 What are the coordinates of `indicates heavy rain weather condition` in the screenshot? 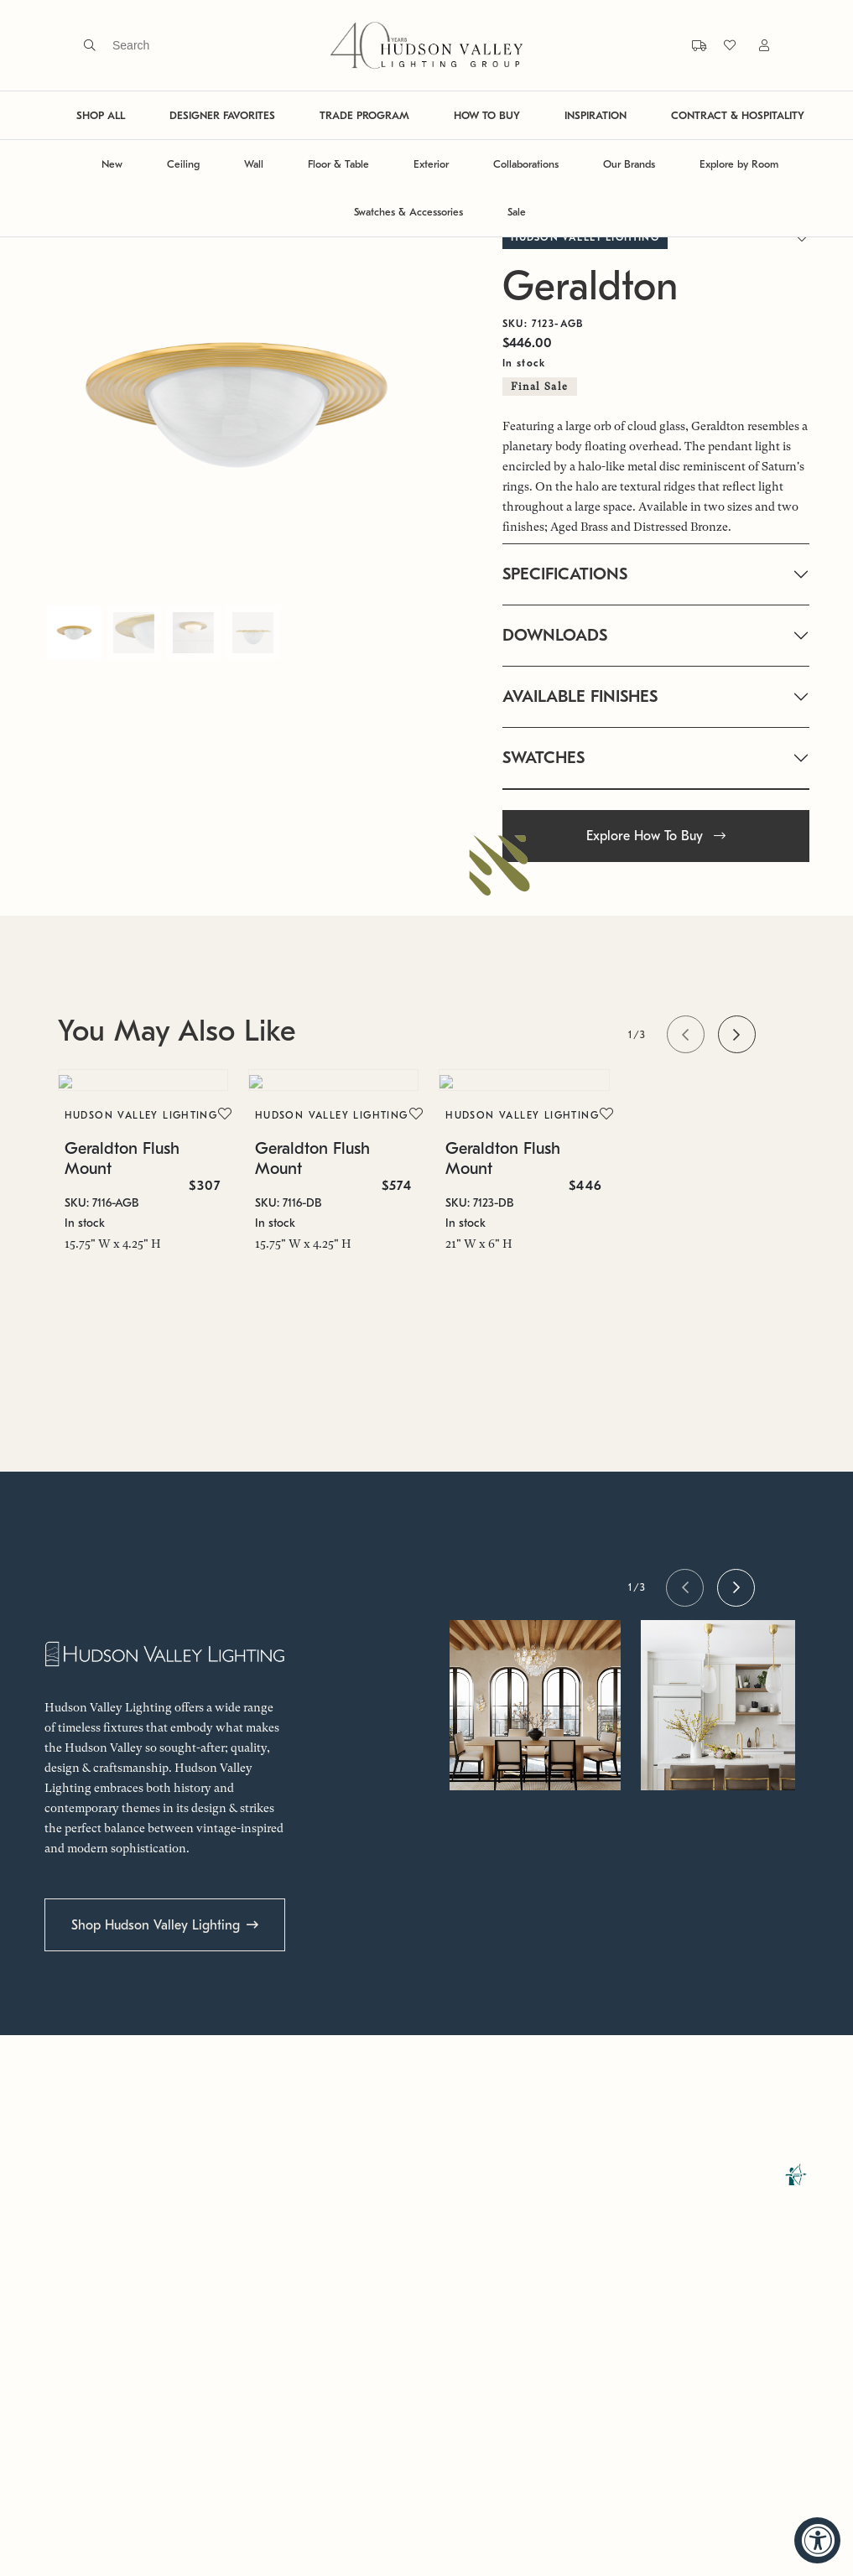 It's located at (500, 865).